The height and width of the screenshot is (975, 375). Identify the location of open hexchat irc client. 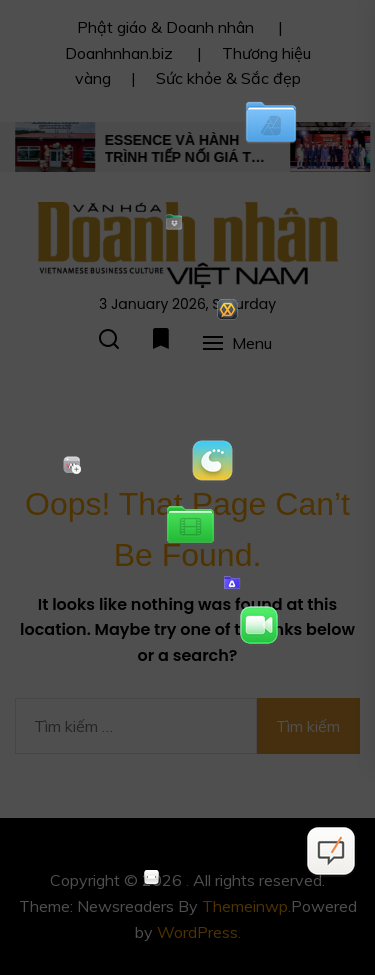
(227, 309).